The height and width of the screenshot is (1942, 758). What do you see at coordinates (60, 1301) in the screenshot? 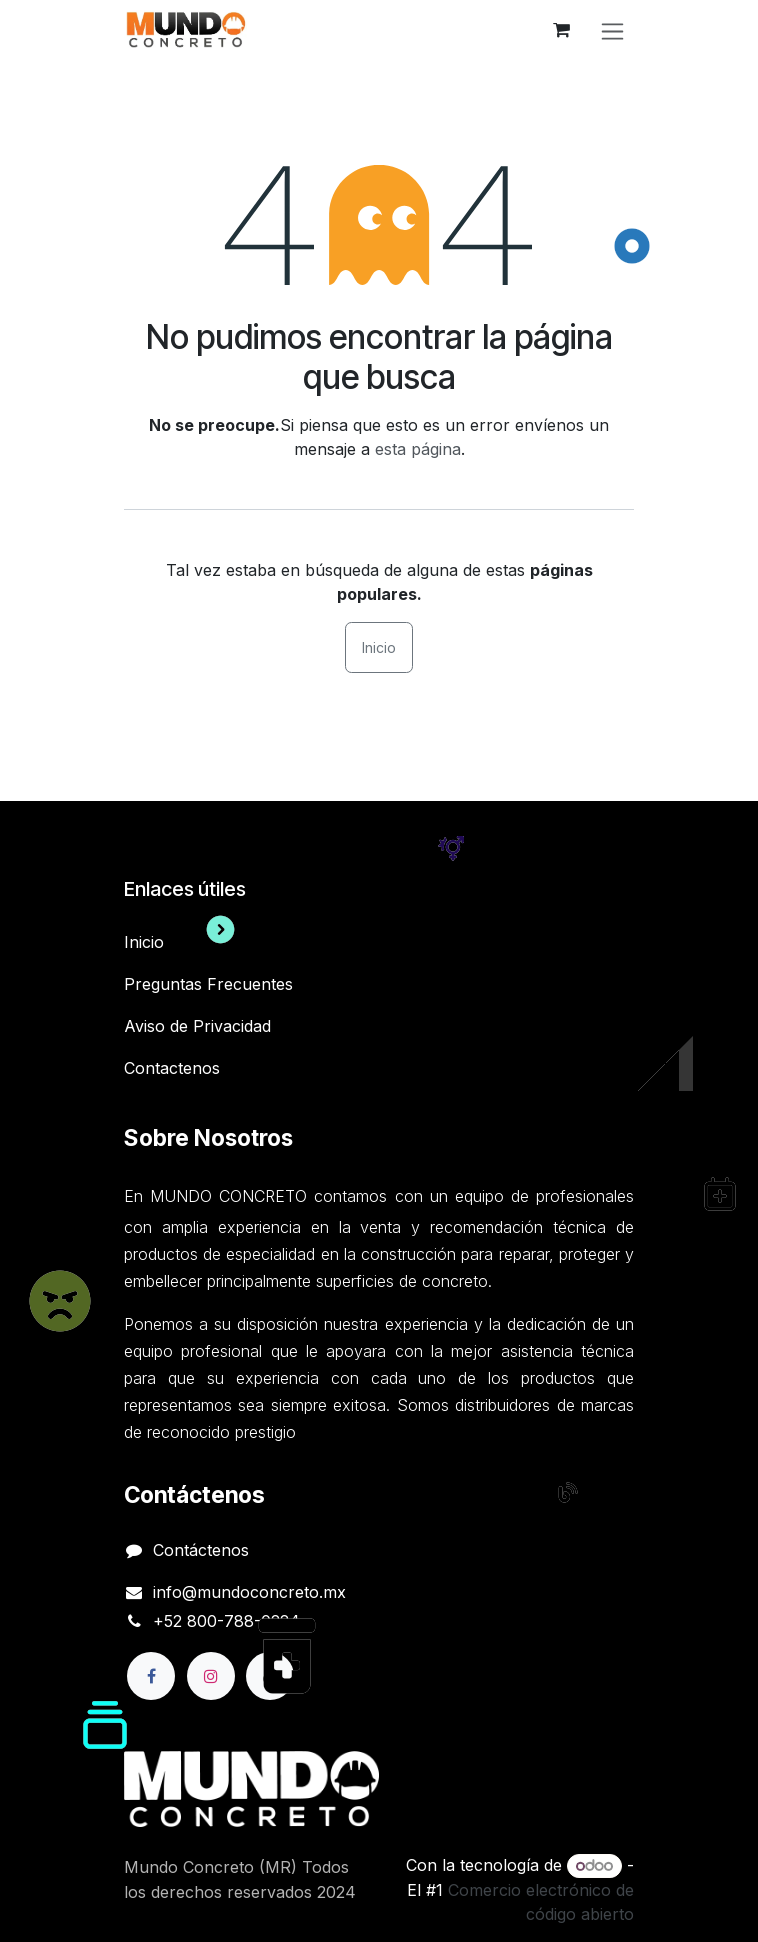
I see `react to a message with anger` at bounding box center [60, 1301].